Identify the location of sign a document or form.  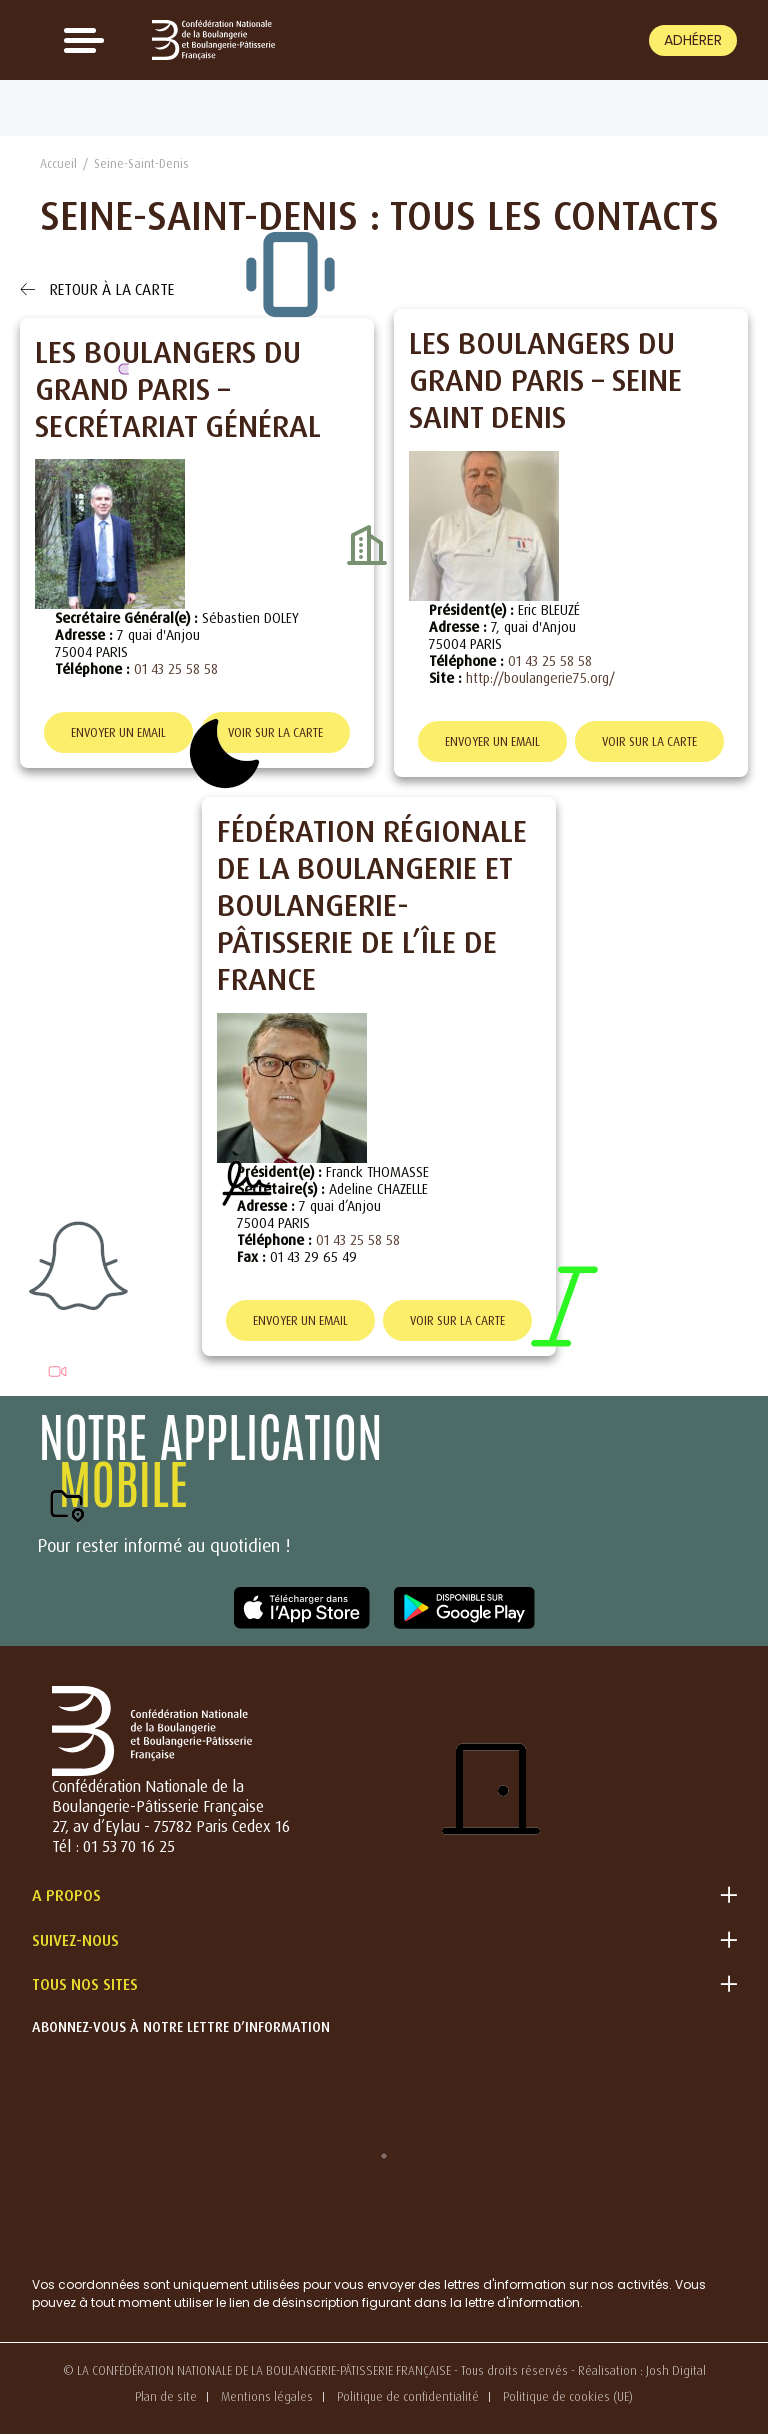
(247, 1183).